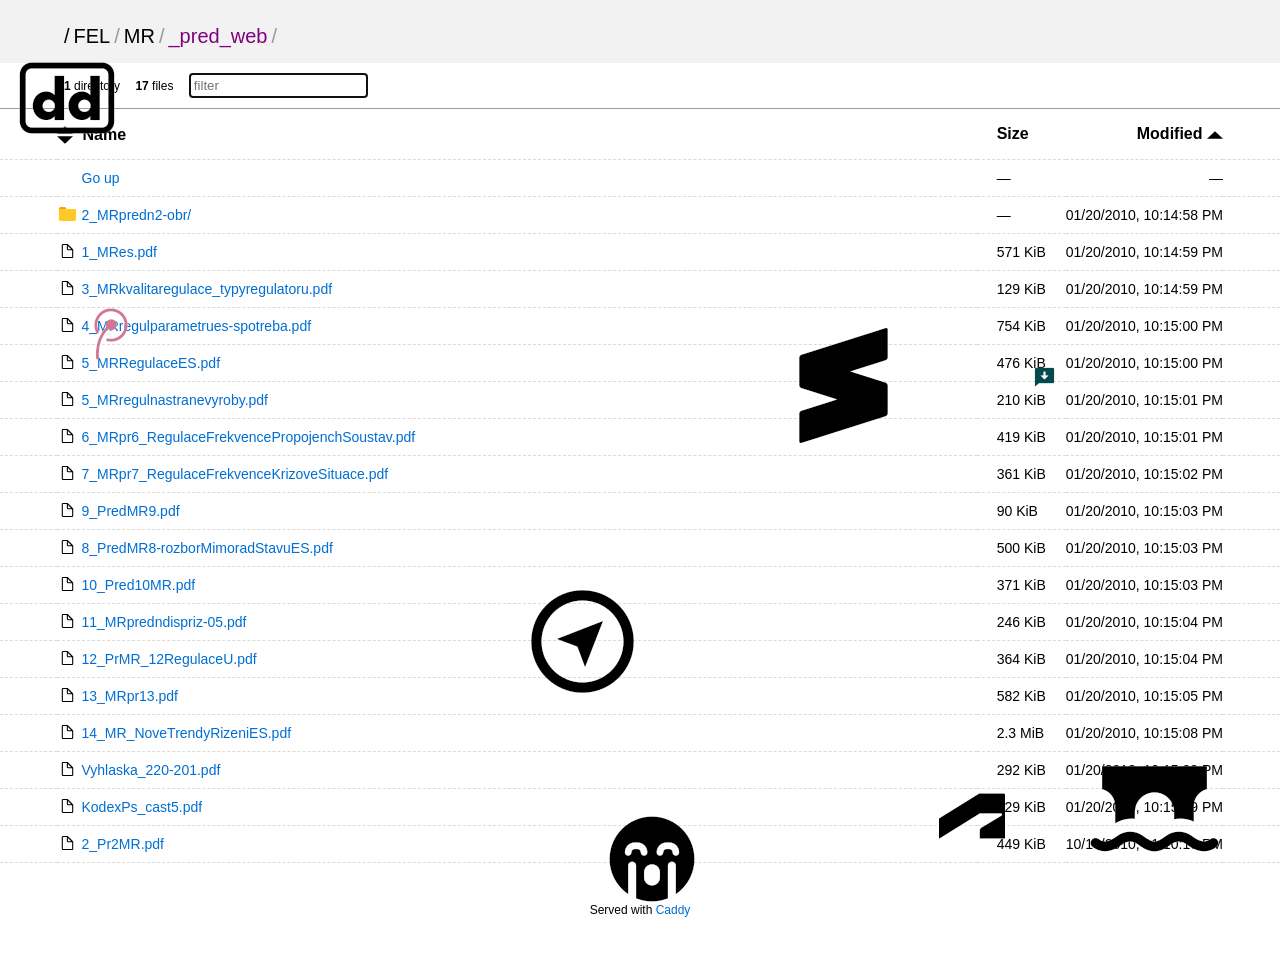  Describe the element at coordinates (652, 859) in the screenshot. I see `indicates an error or failed action` at that location.